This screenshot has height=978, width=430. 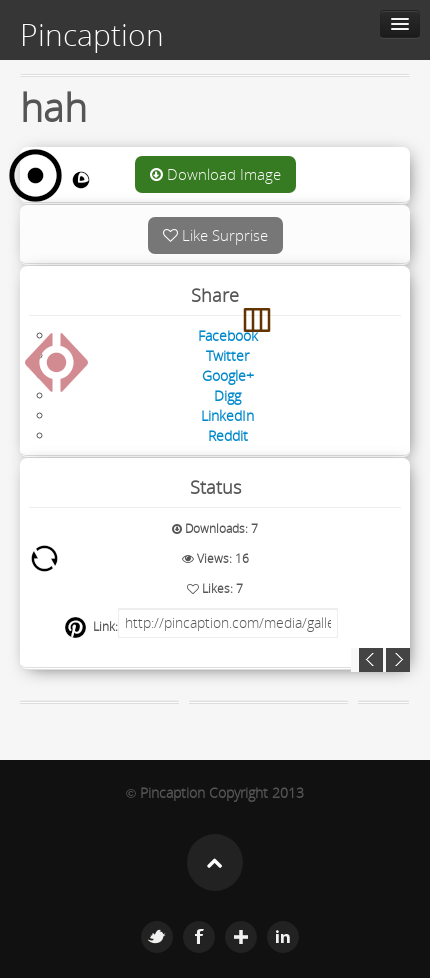 What do you see at coordinates (44, 558) in the screenshot?
I see `refresh or reload the current page` at bounding box center [44, 558].